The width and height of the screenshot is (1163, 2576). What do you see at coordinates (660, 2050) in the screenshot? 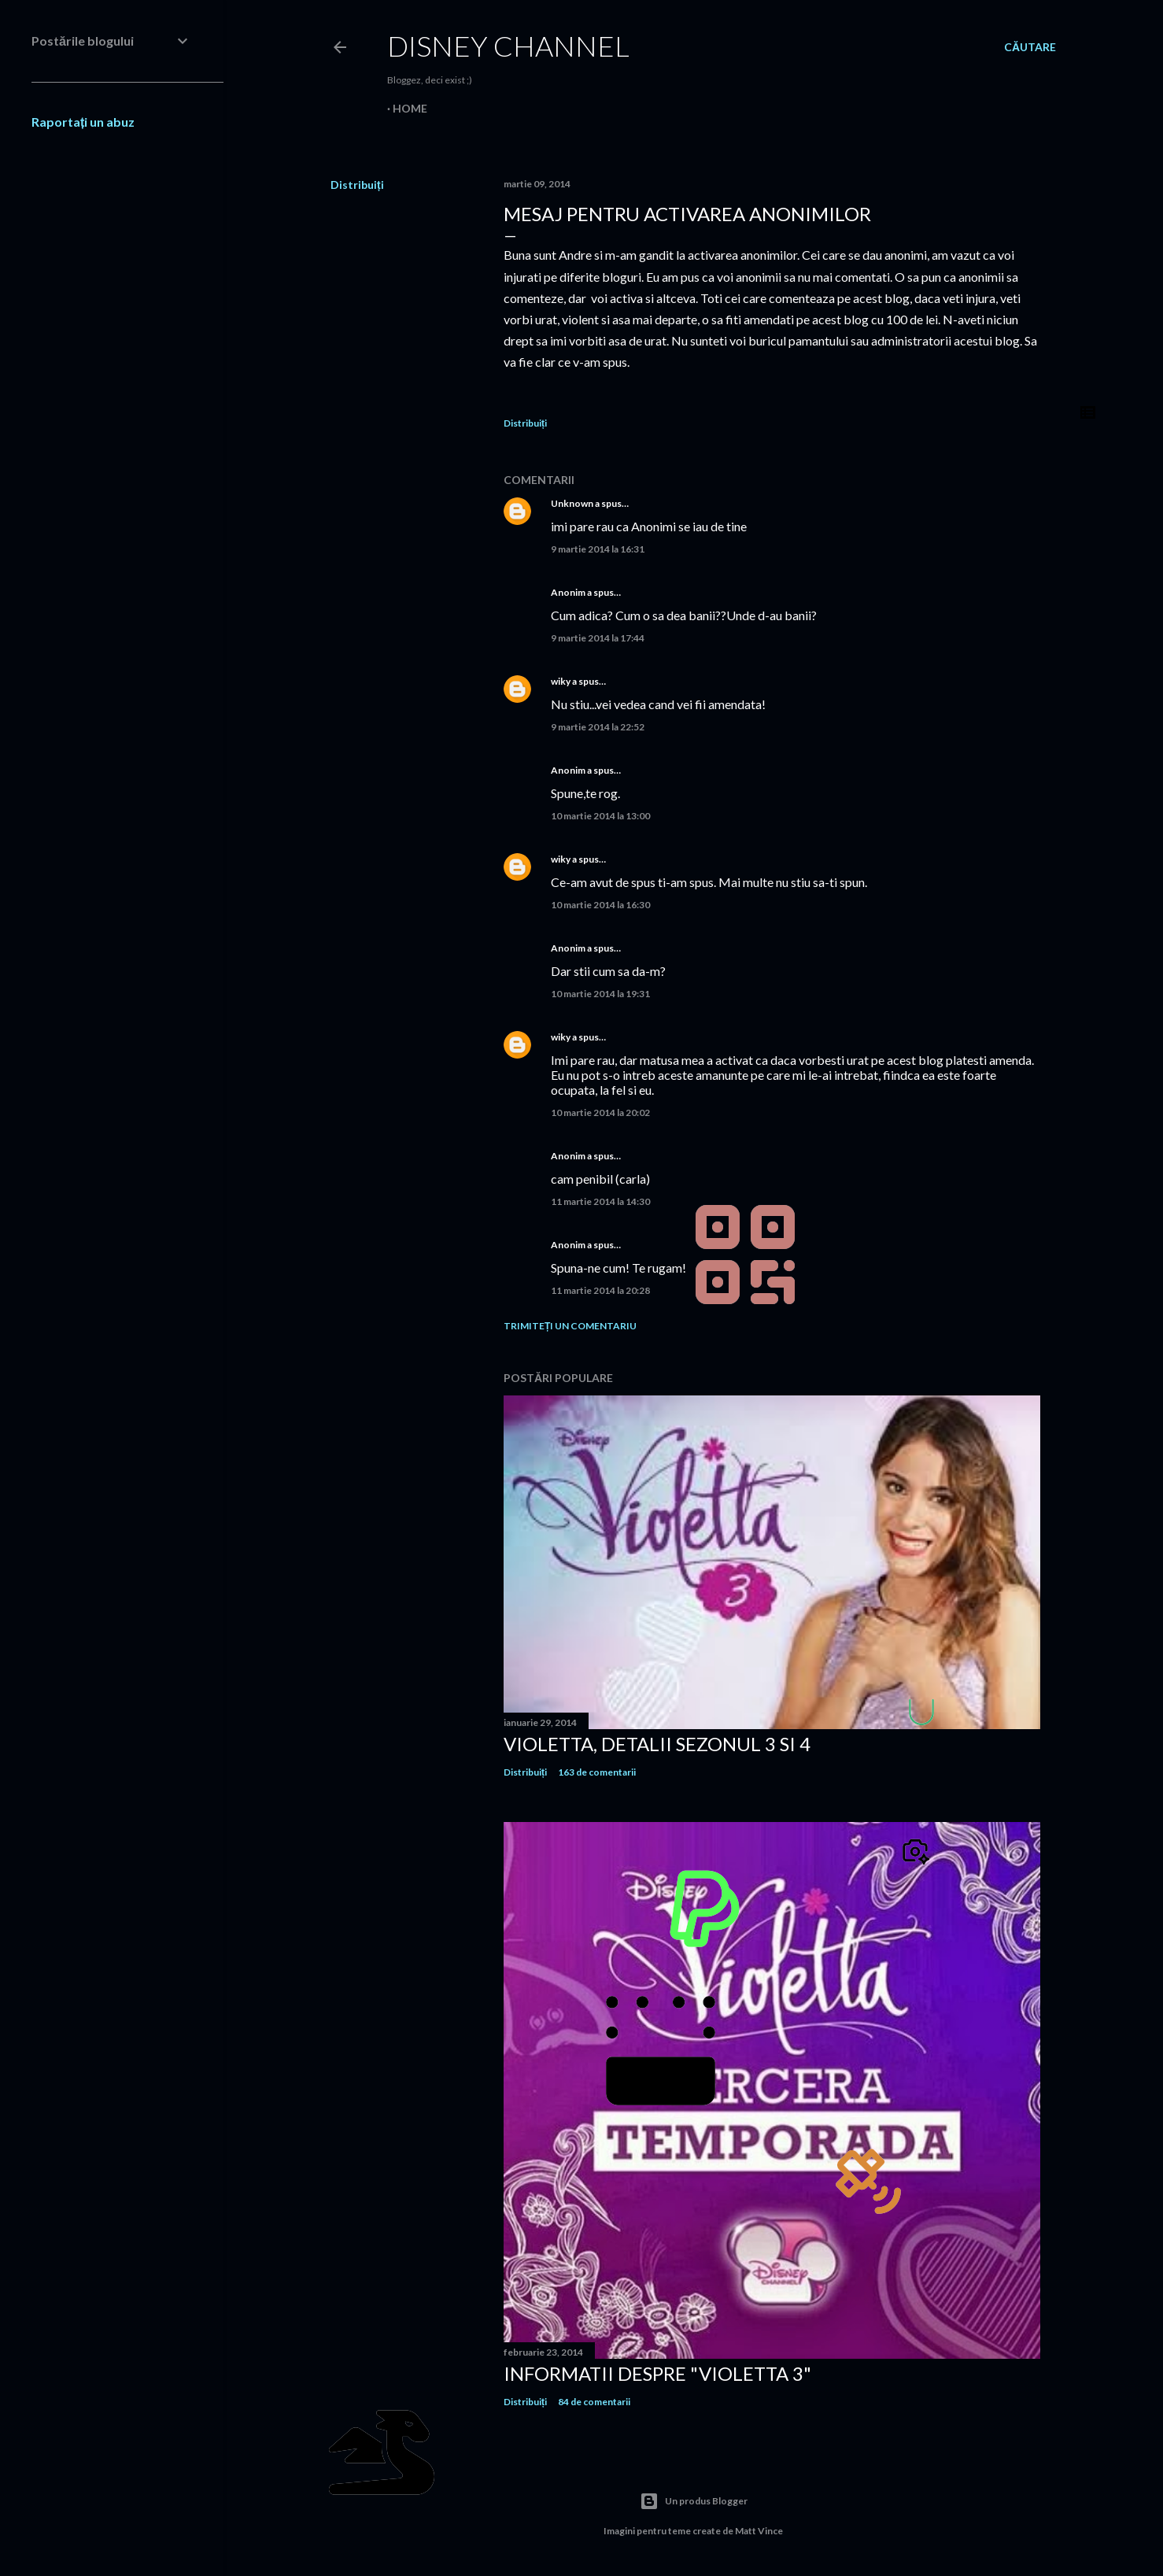
I see `align content to bottom of container` at bounding box center [660, 2050].